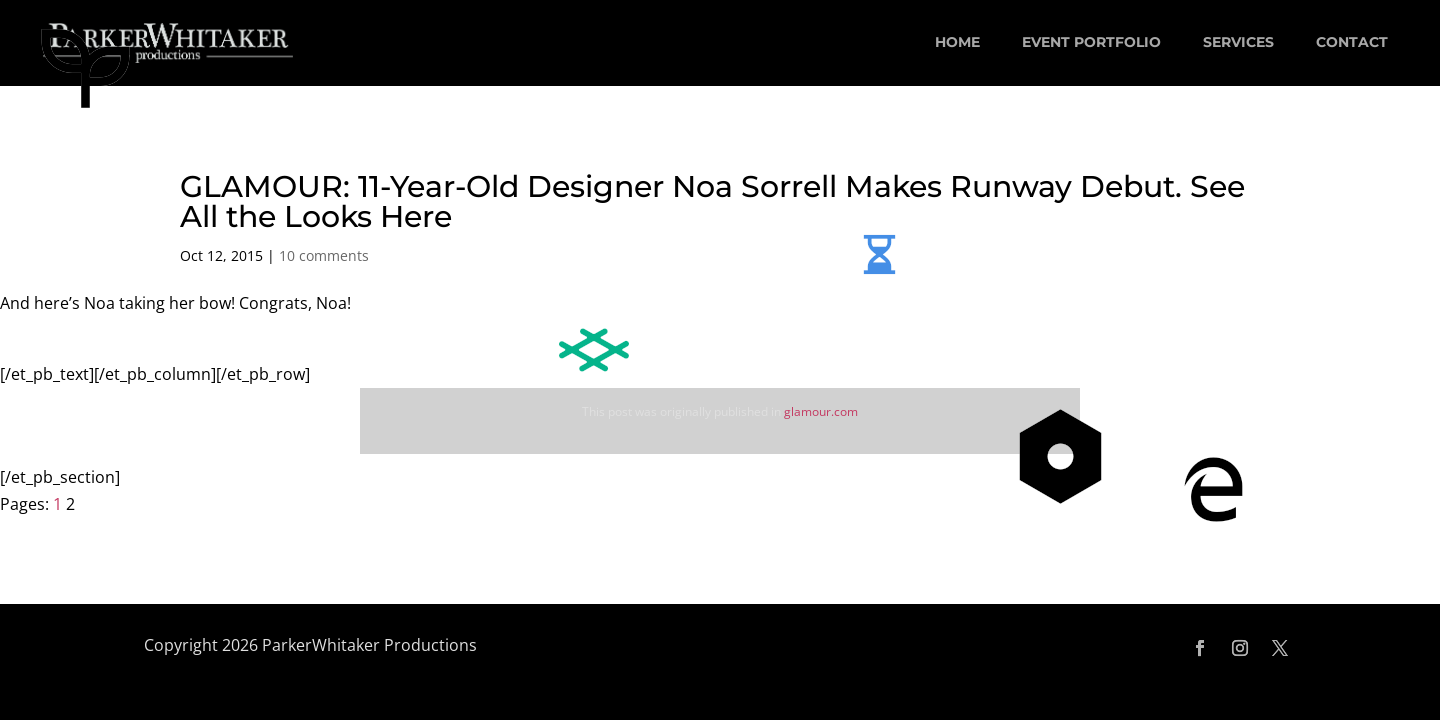 This screenshot has height=720, width=1440. Describe the element at coordinates (1213, 489) in the screenshot. I see `open microsoft edge browser` at that location.